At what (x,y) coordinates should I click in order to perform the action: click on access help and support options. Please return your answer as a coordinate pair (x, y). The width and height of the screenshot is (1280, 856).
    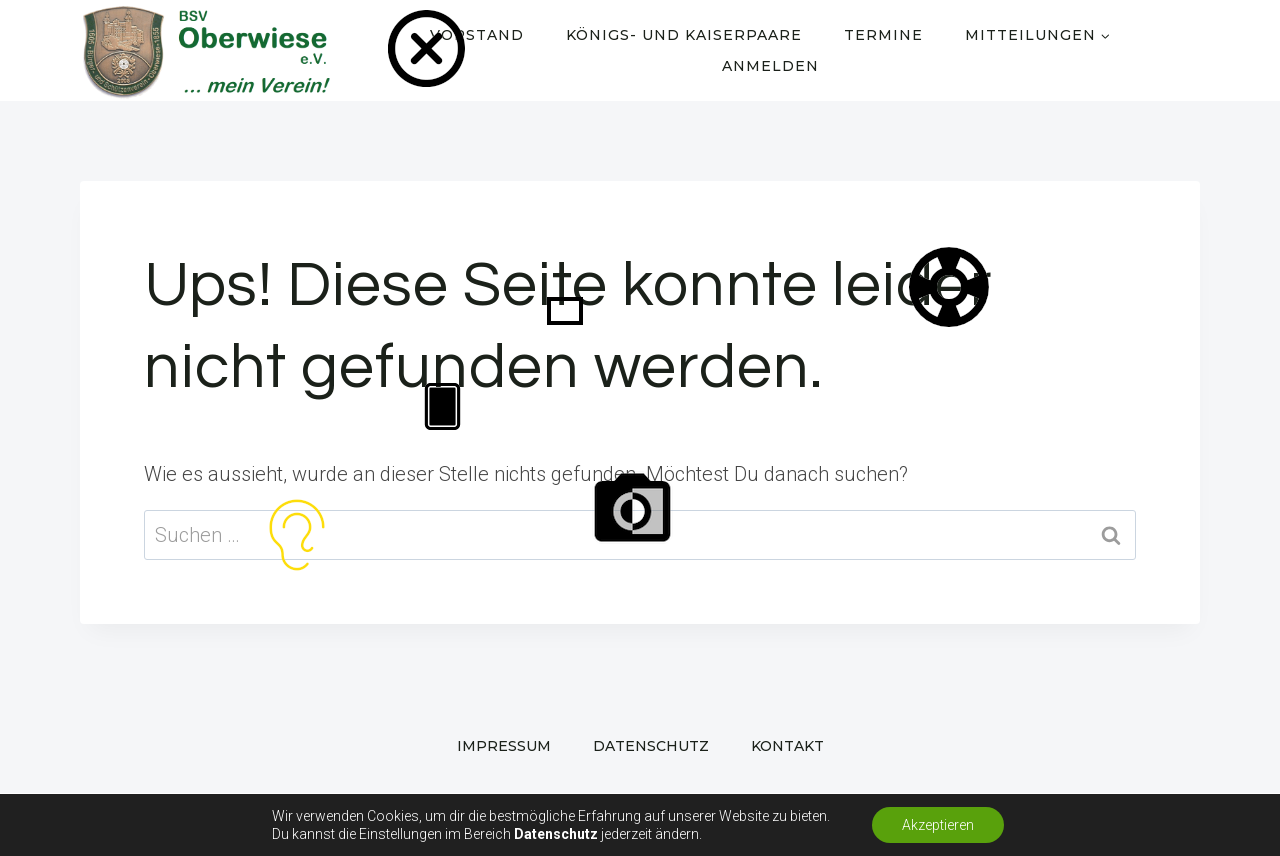
    Looking at the image, I should click on (949, 287).